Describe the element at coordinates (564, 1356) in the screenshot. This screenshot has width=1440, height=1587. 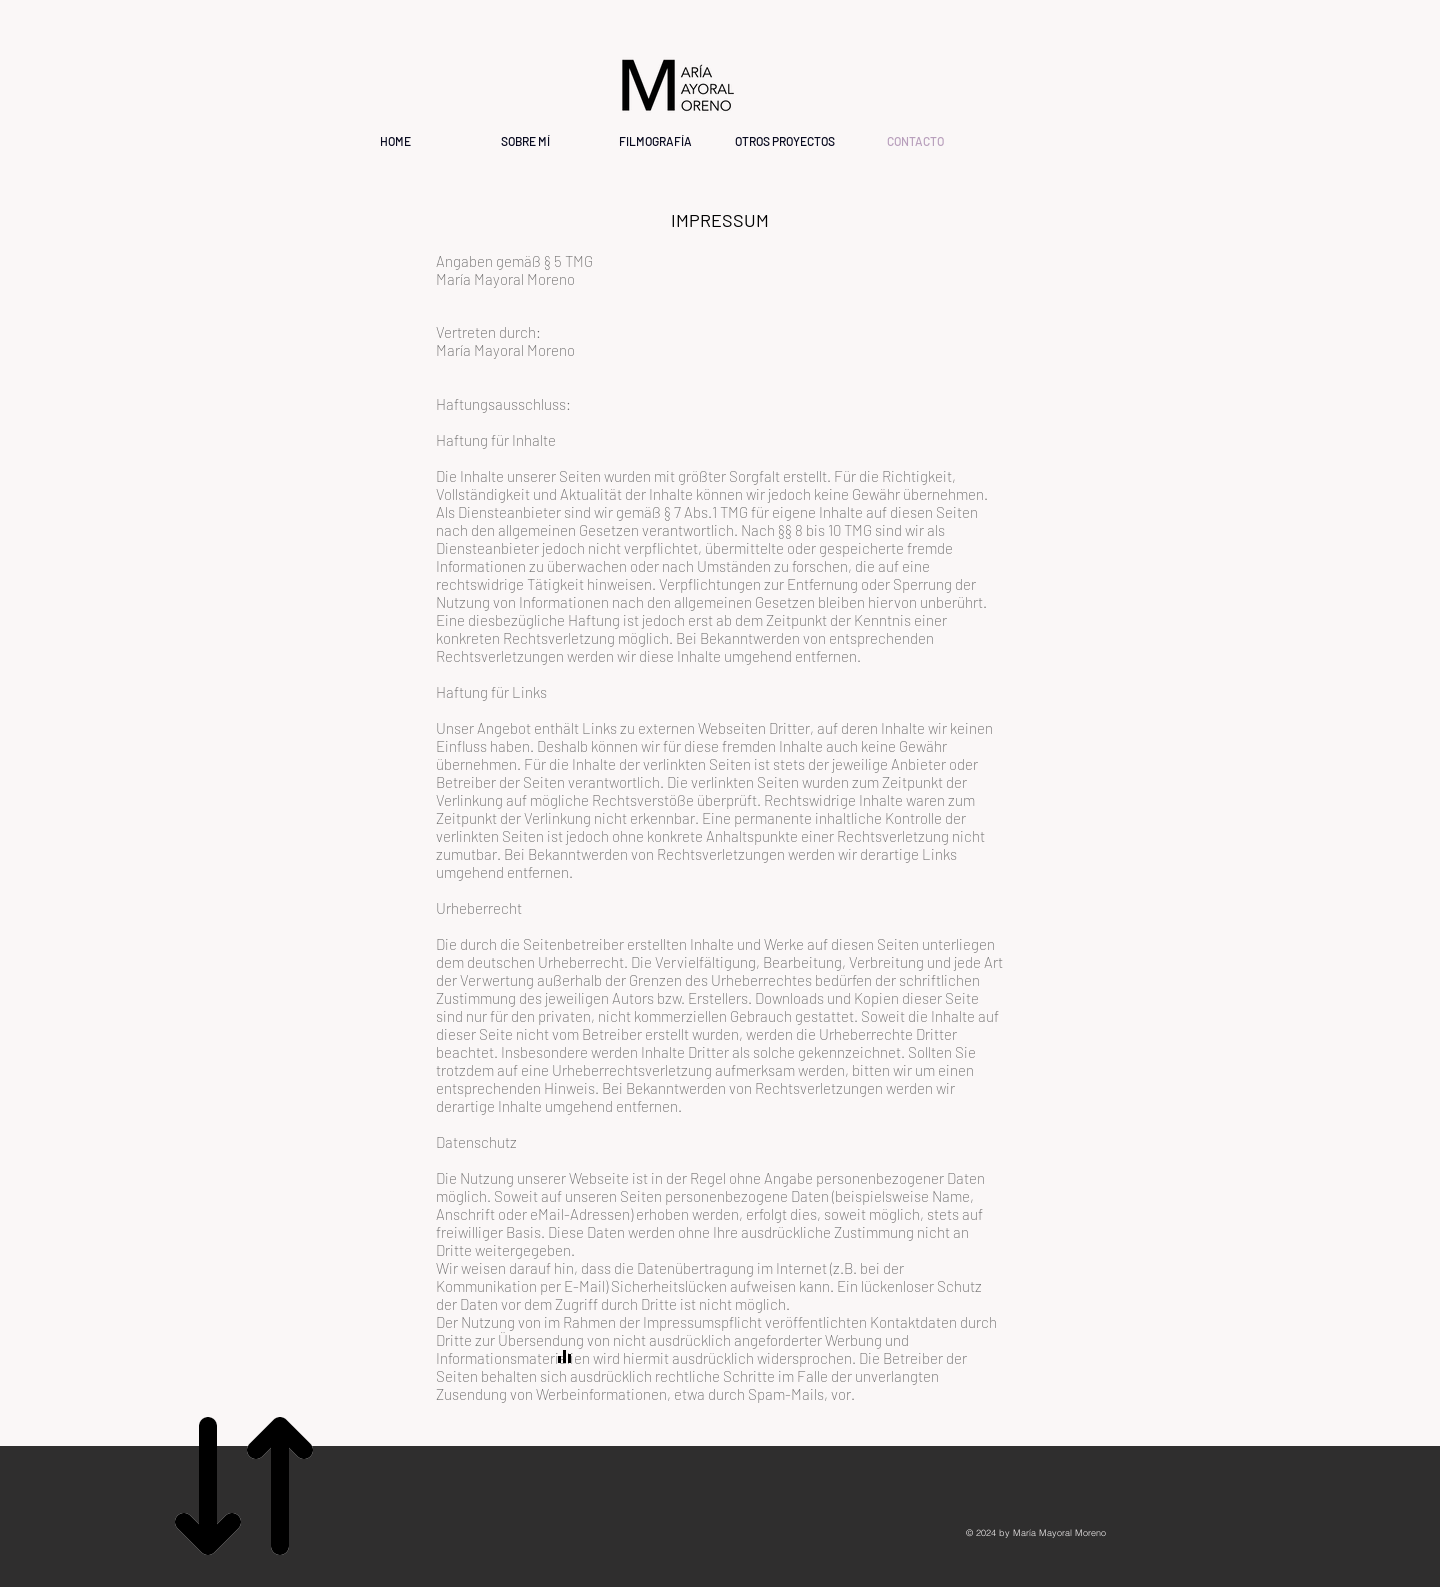
I see `adjust audio equalizer settings` at that location.